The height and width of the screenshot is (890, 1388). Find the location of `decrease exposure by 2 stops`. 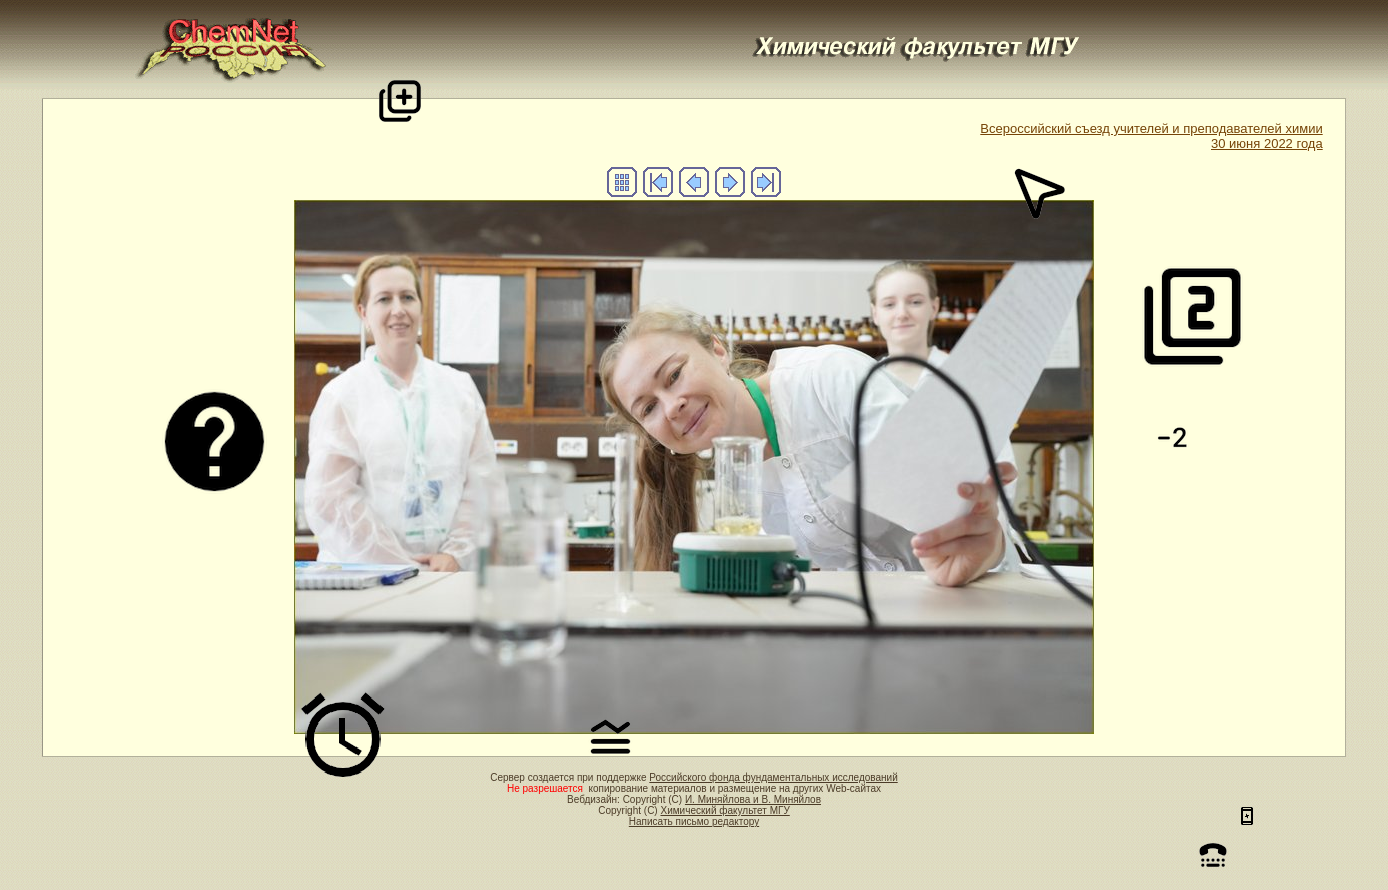

decrease exposure by 2 stops is located at coordinates (1173, 438).